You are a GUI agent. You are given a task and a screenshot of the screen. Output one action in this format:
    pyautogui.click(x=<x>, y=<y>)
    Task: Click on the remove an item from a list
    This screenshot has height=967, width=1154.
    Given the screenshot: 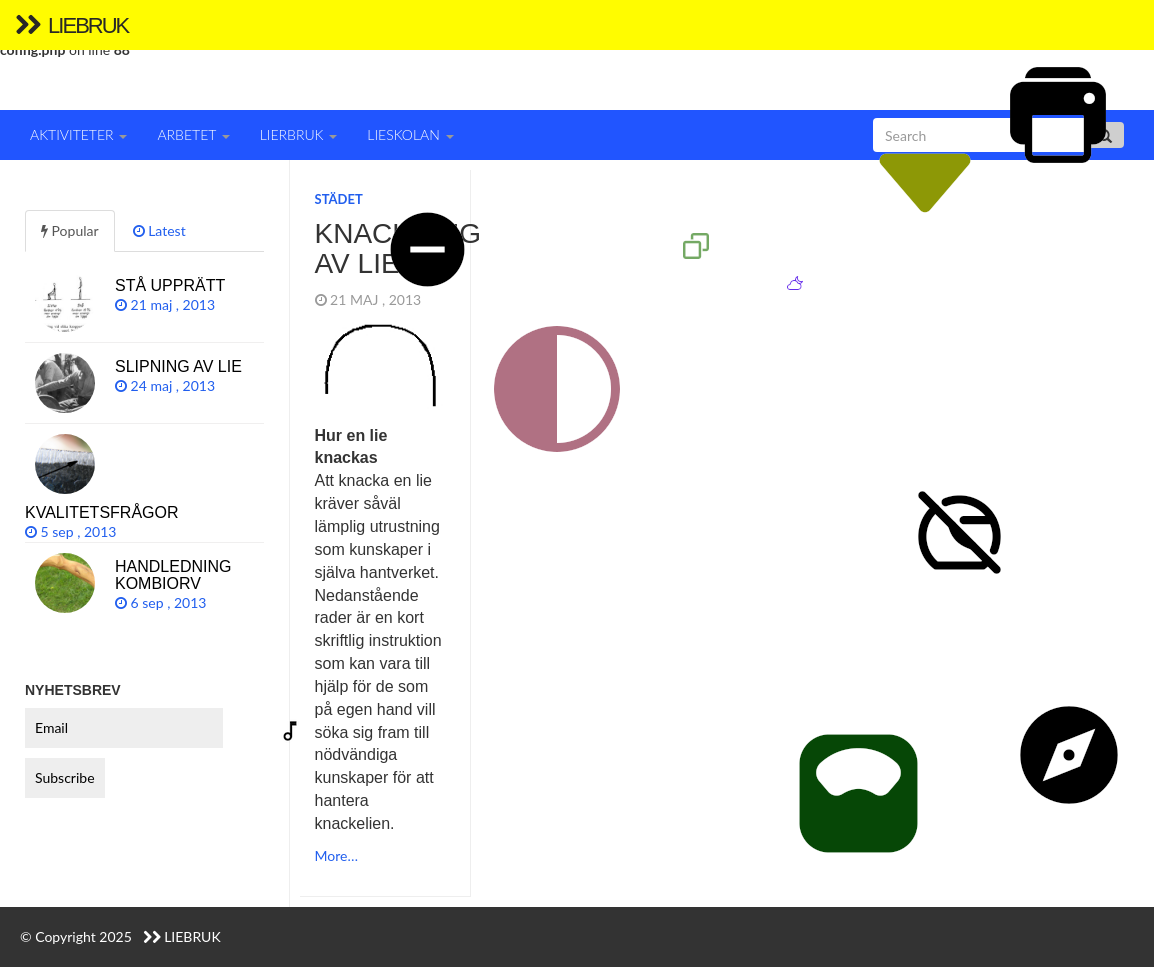 What is the action you would take?
    pyautogui.click(x=427, y=249)
    